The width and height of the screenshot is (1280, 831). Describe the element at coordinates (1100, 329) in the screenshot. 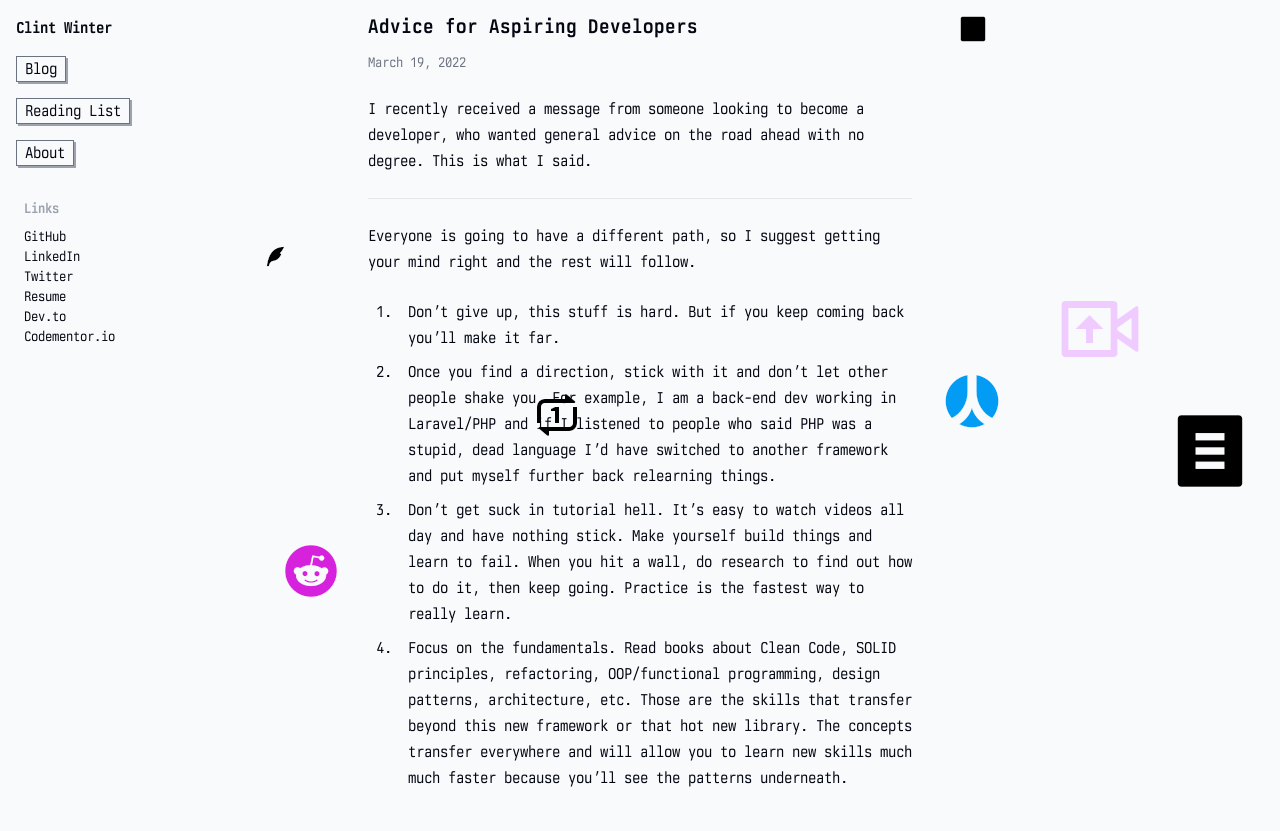

I see `upload a video file` at that location.